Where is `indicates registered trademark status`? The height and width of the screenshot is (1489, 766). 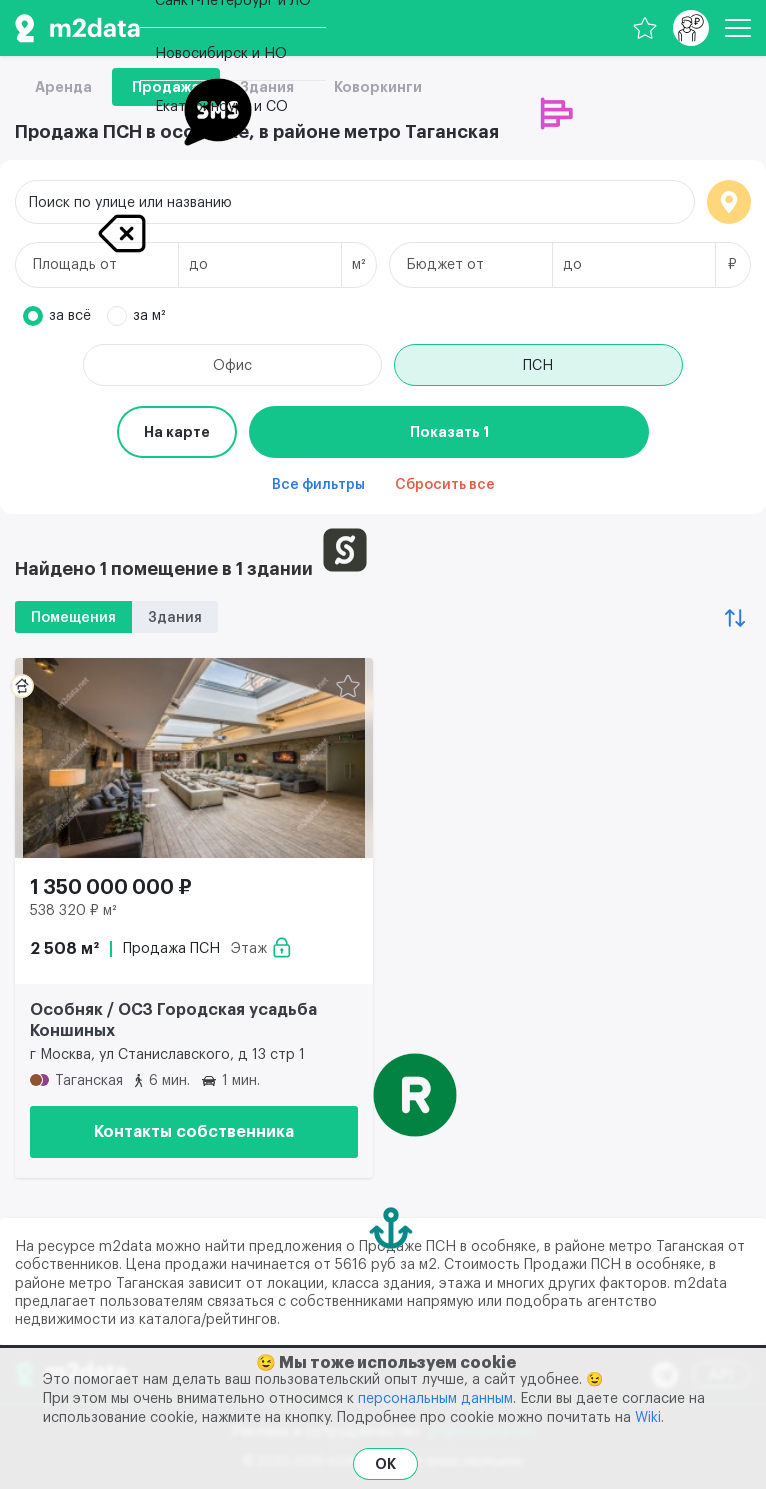
indicates registered trademark status is located at coordinates (415, 1095).